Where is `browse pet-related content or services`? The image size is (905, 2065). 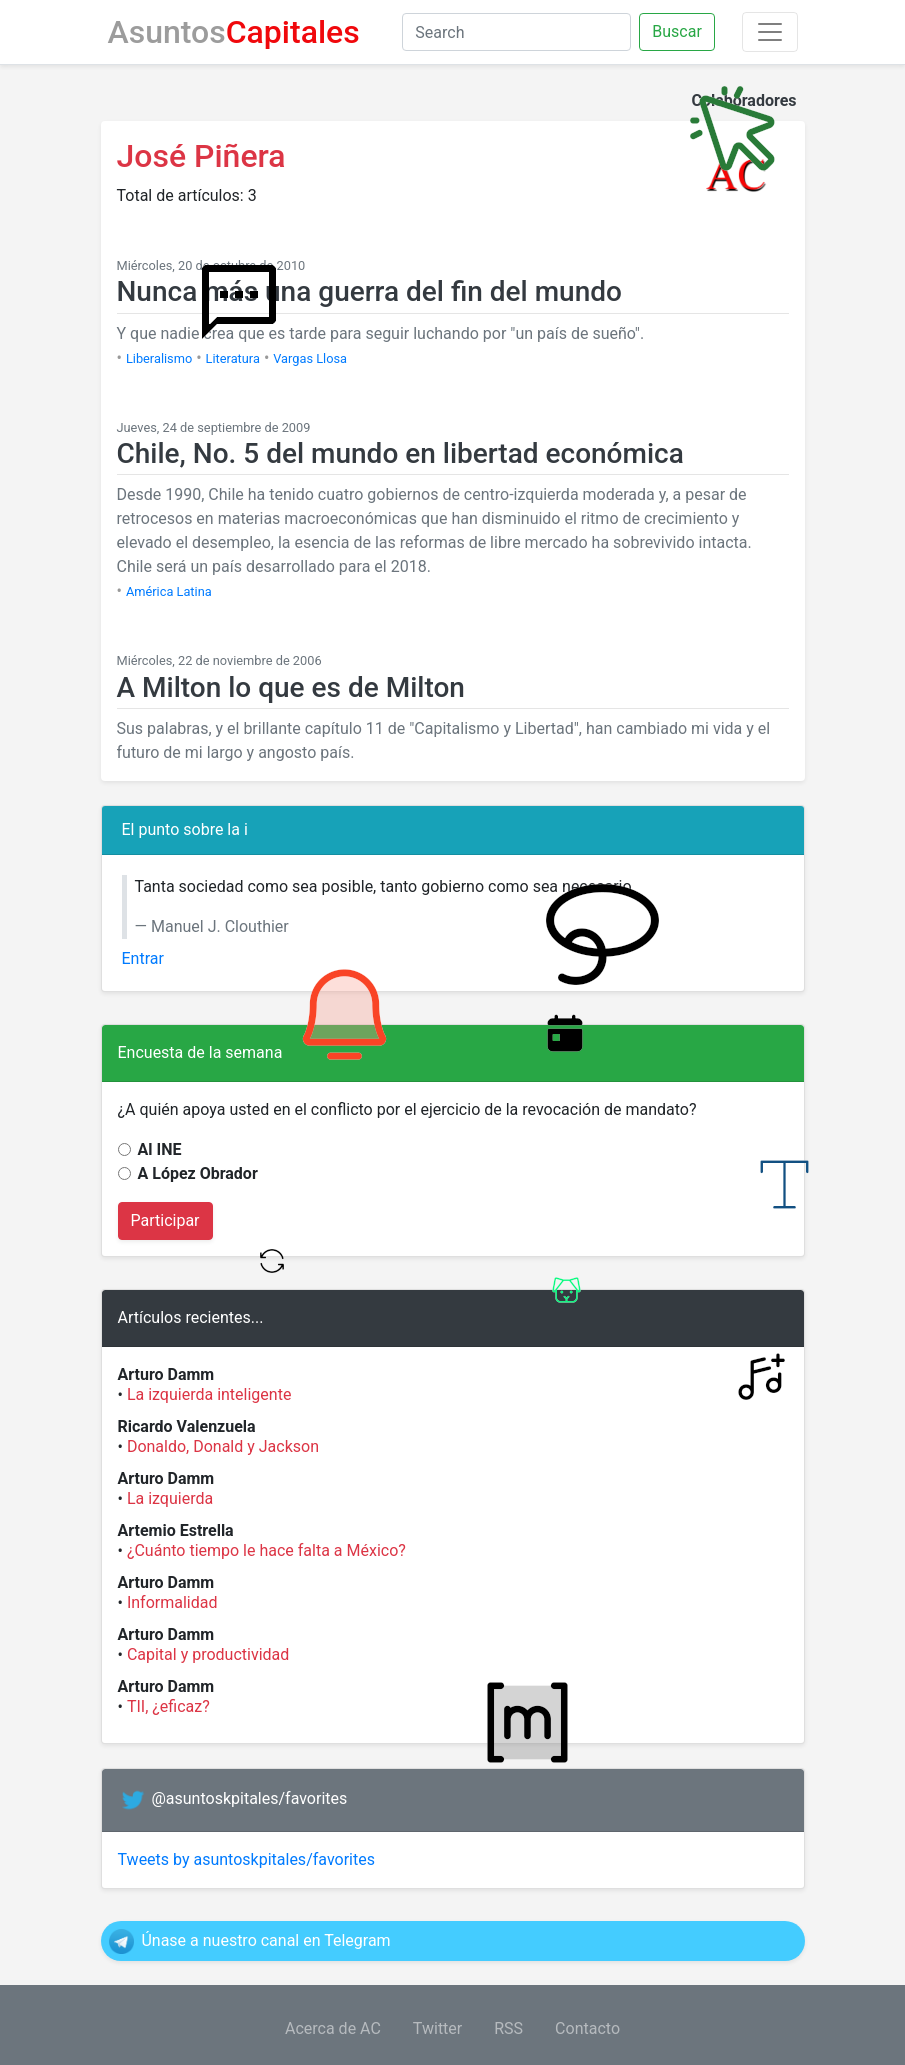
browse pet-related content or services is located at coordinates (566, 1290).